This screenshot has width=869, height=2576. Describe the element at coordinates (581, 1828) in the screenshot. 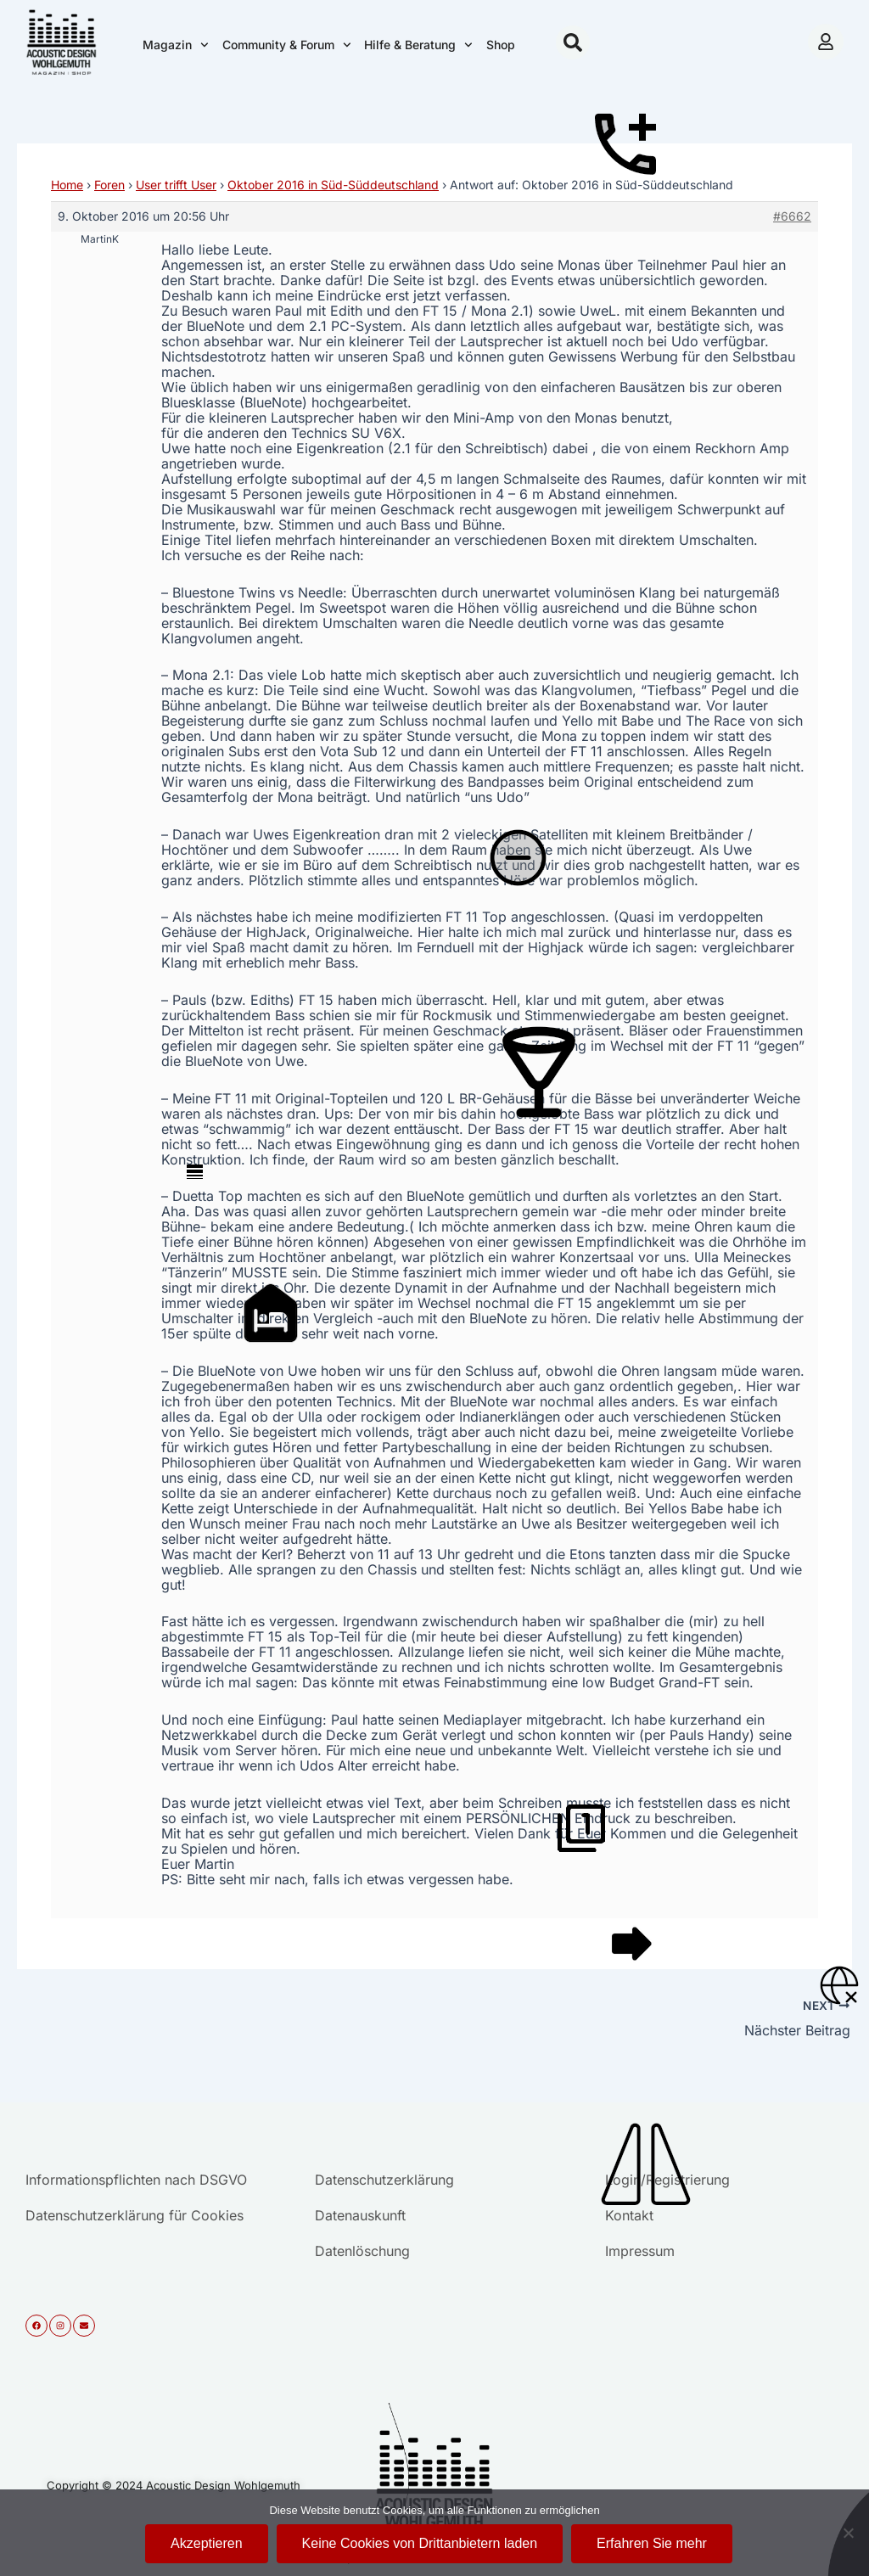

I see `indicates first item in a numbered series or gallery` at that location.